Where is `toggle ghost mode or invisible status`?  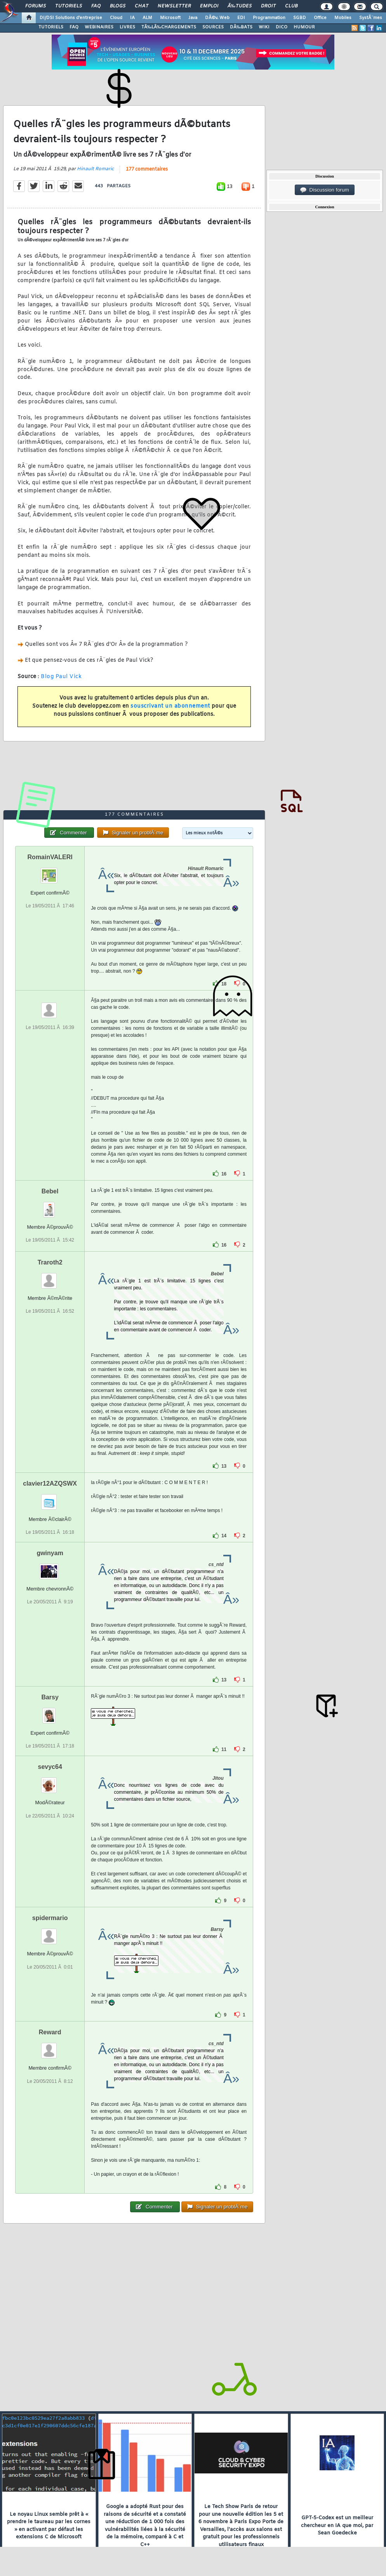
toggle ghost mode or invisible status is located at coordinates (233, 997).